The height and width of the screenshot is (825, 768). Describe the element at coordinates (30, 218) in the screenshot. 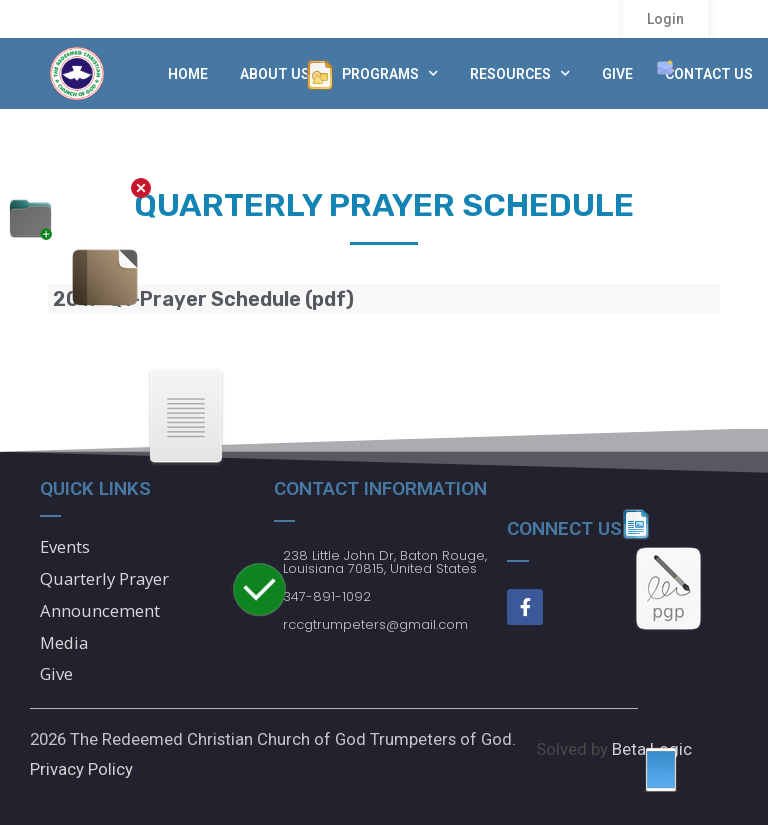

I see `create a new folder` at that location.